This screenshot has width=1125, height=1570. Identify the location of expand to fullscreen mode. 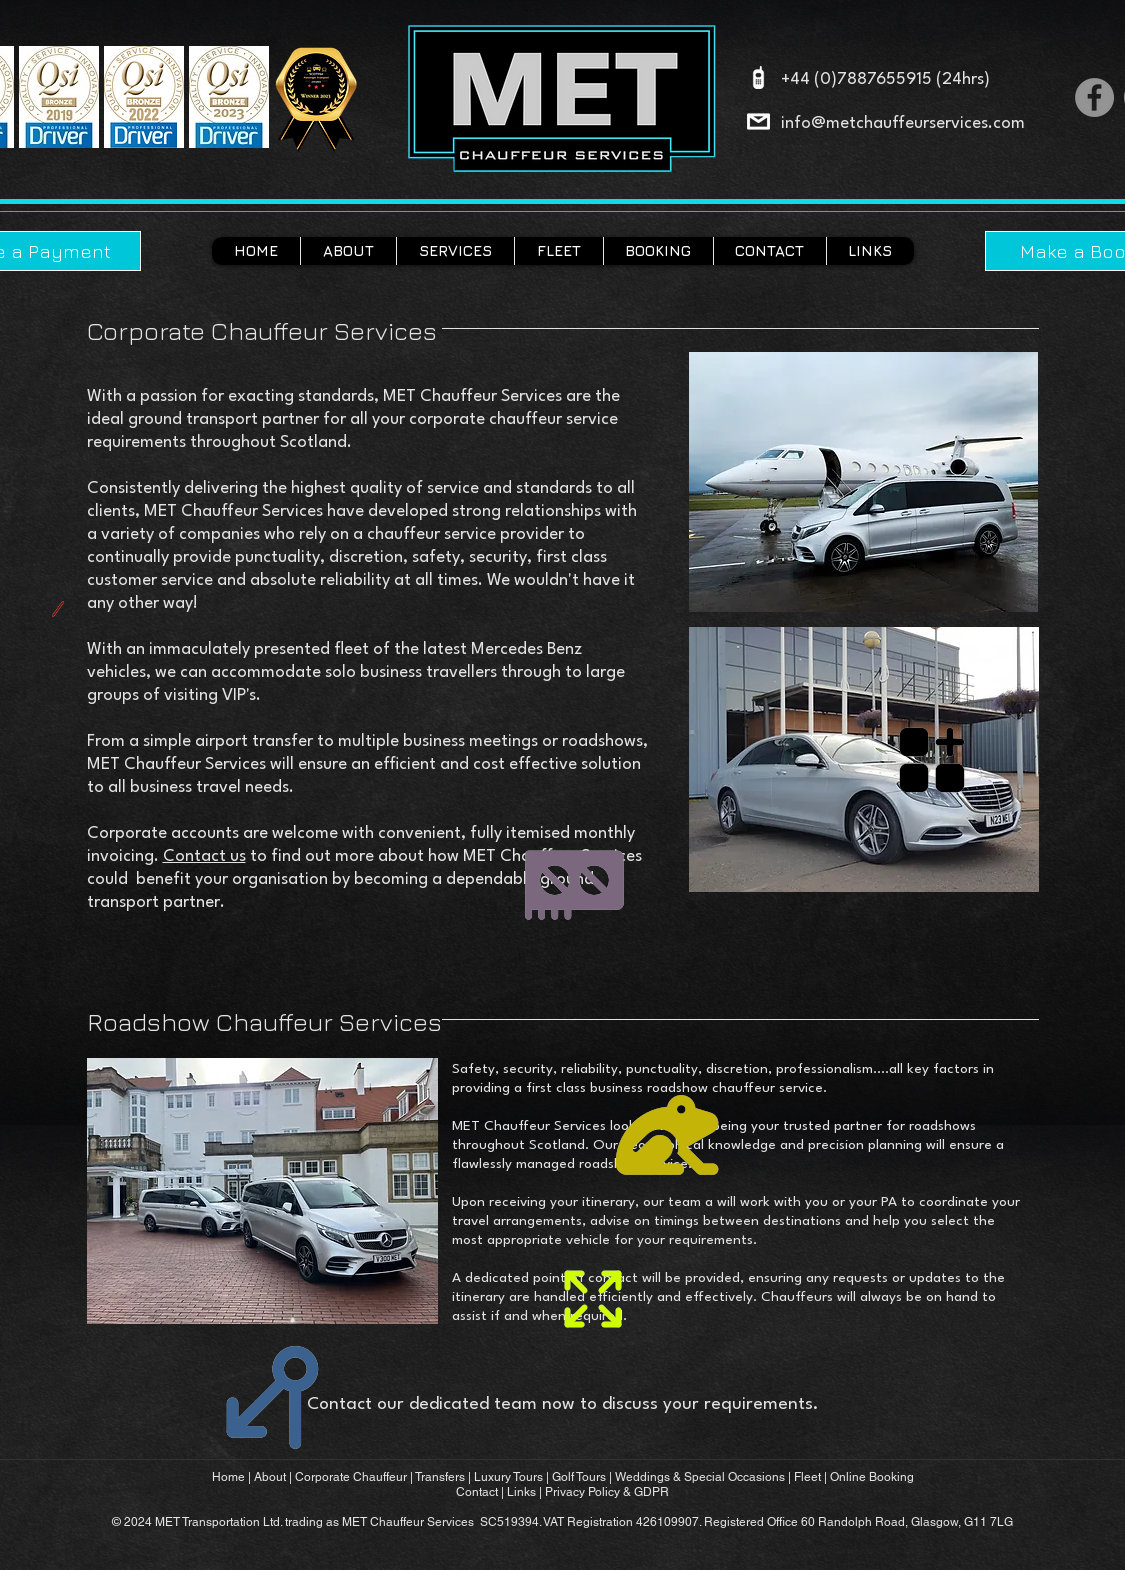
(593, 1299).